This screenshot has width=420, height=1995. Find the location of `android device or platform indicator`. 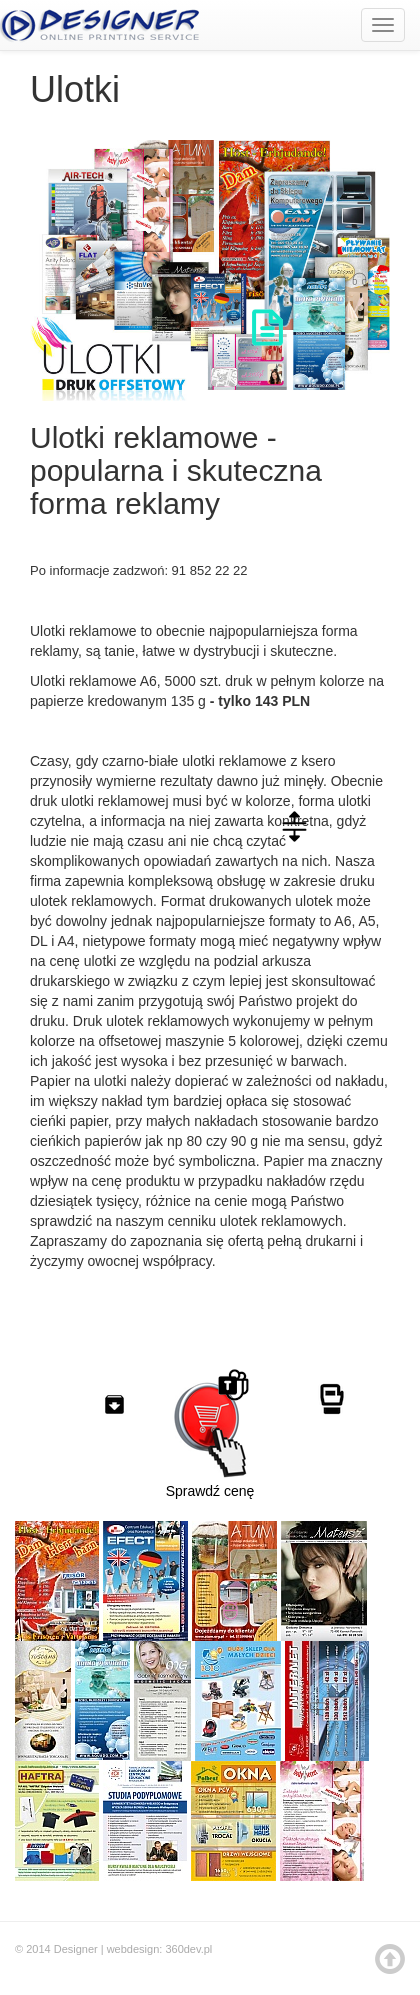

android device or platform indicator is located at coordinates (230, 1610).